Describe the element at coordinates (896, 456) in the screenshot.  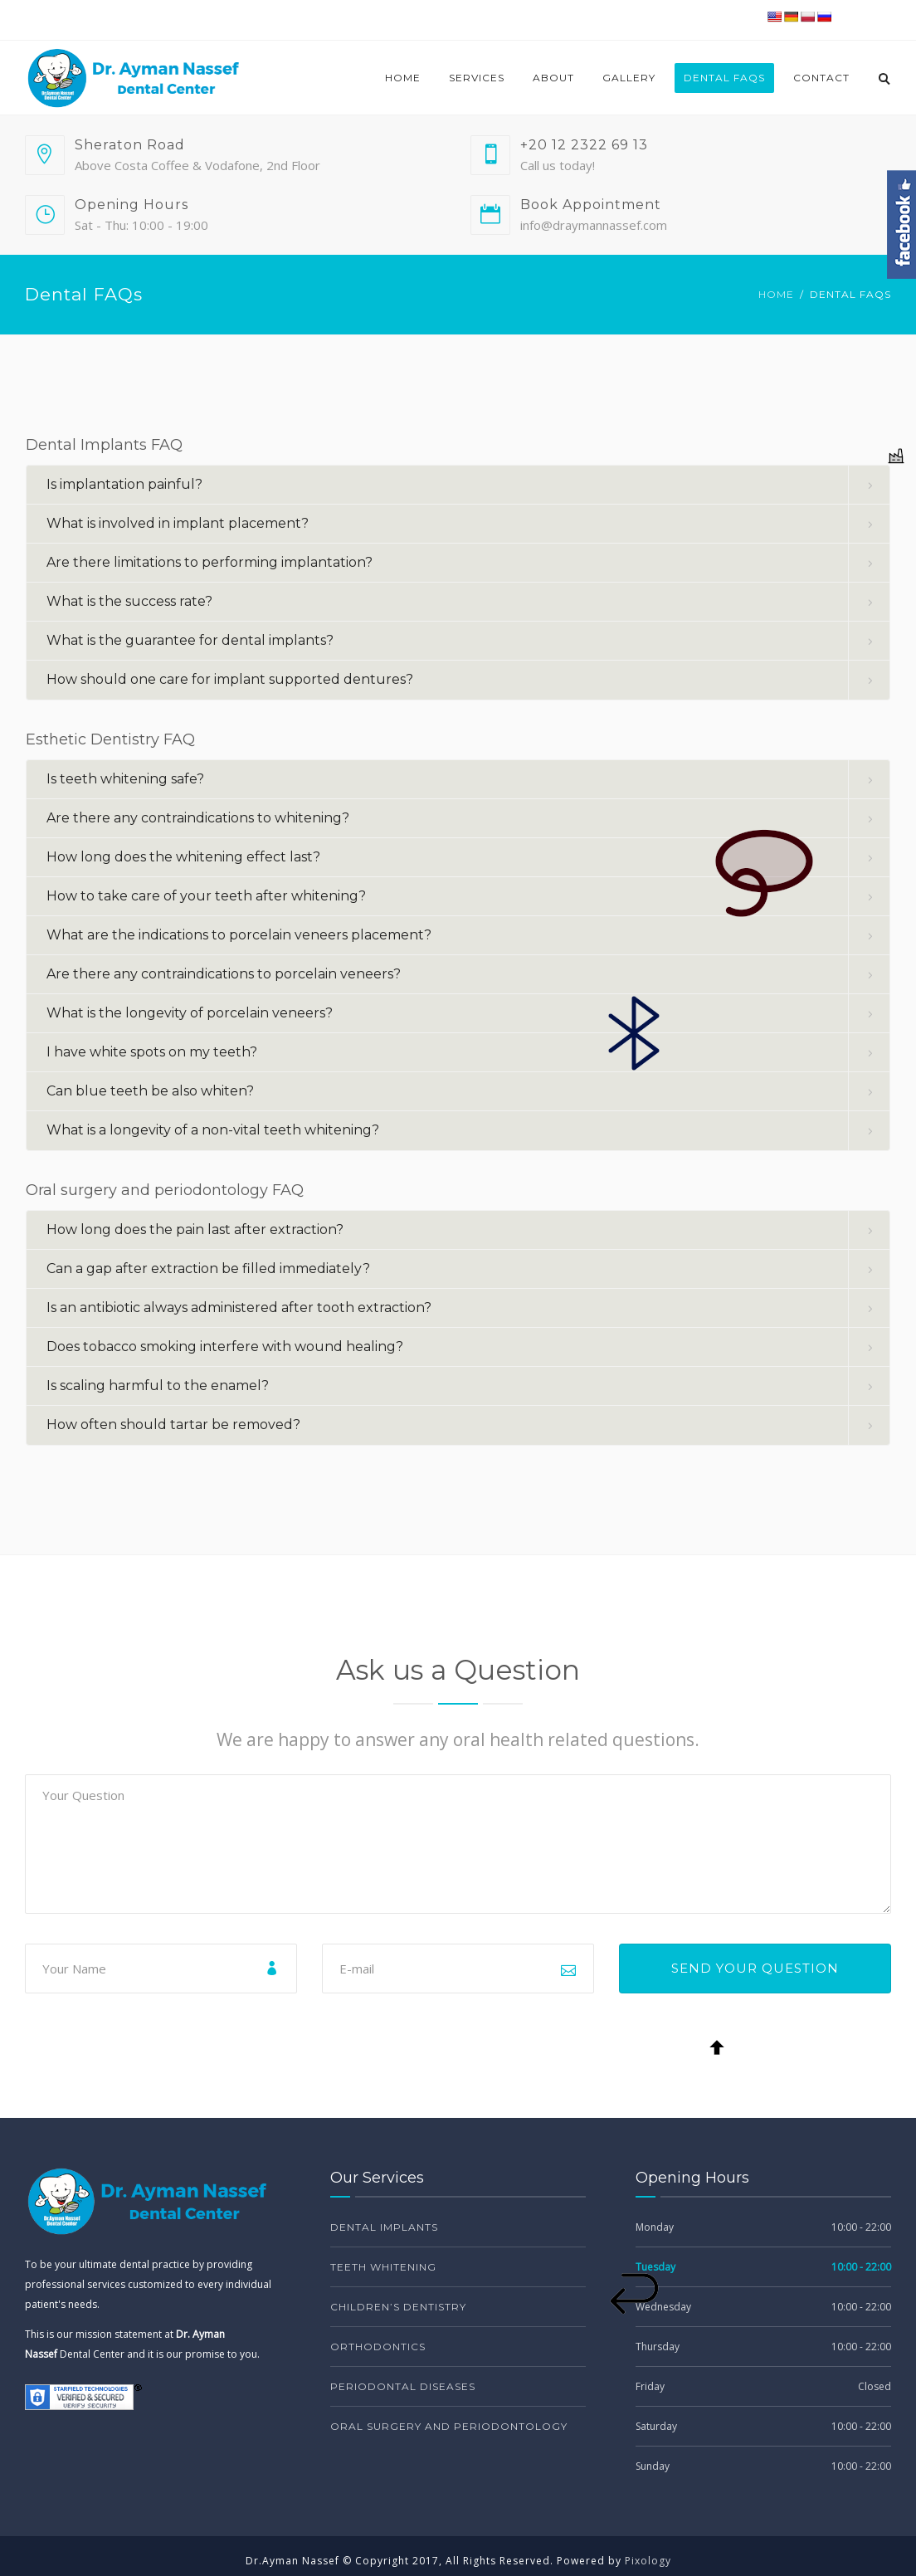
I see `access manufacturing or production settings` at that location.